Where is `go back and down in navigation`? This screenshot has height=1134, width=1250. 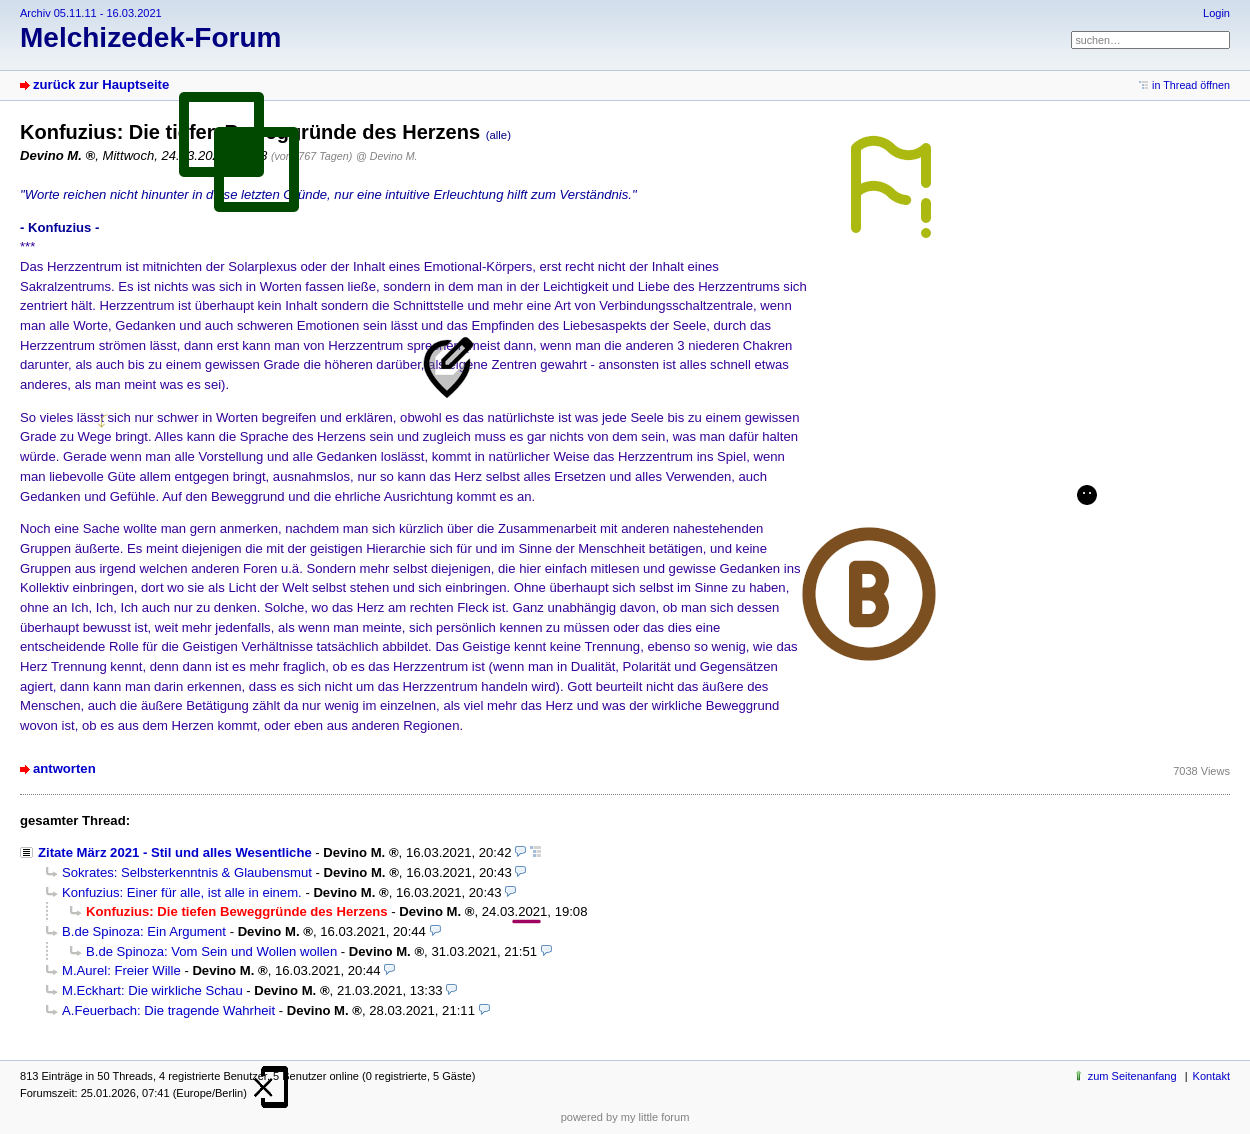
go back and down in navigation is located at coordinates (103, 421).